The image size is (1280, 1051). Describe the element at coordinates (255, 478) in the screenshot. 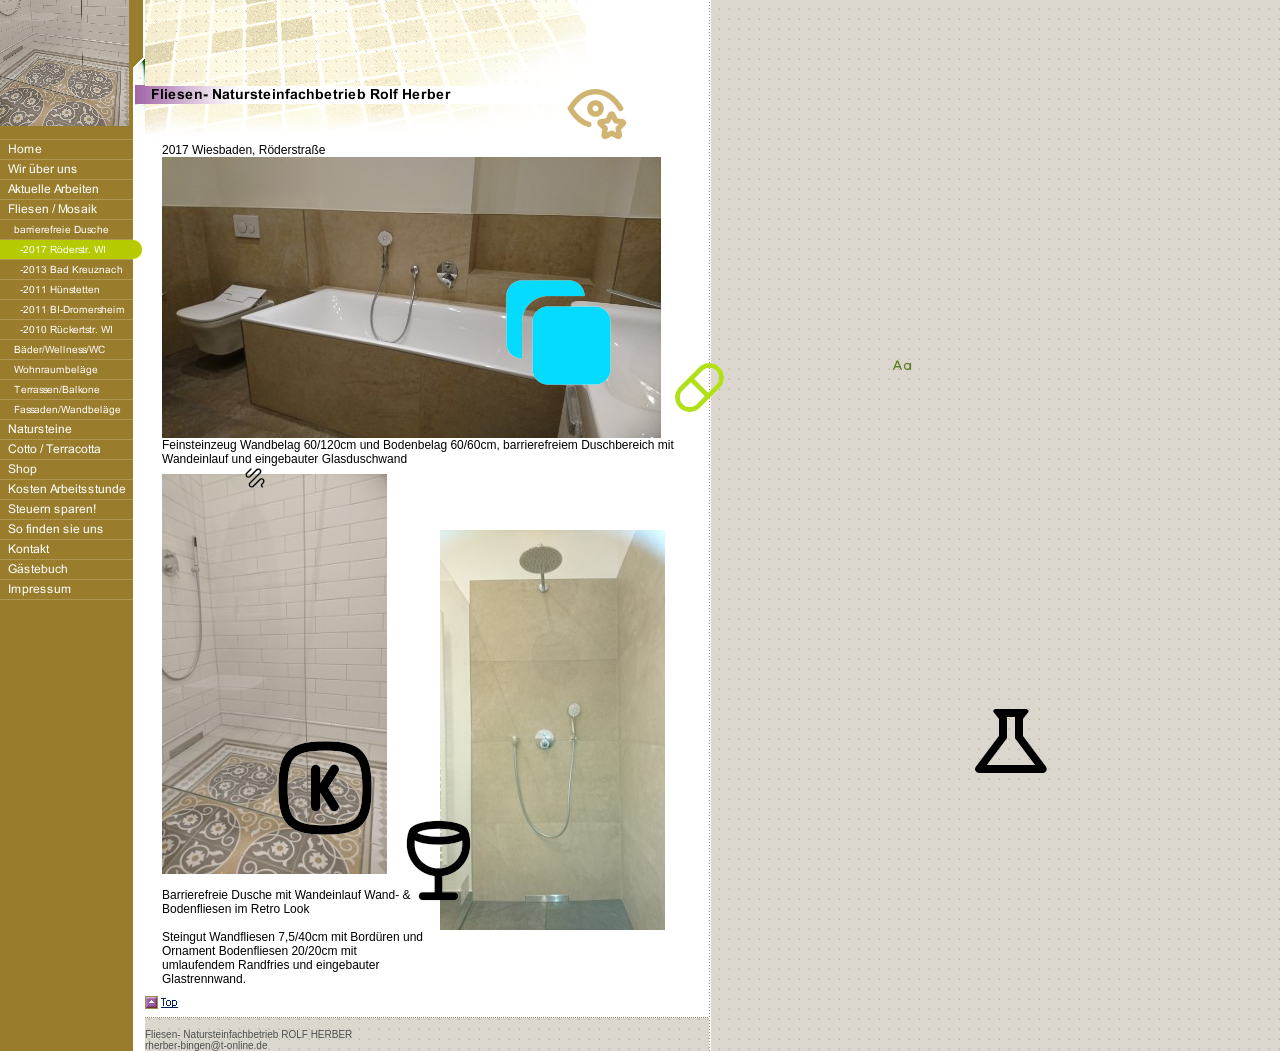

I see `access freehand drawing or annotation tools` at that location.